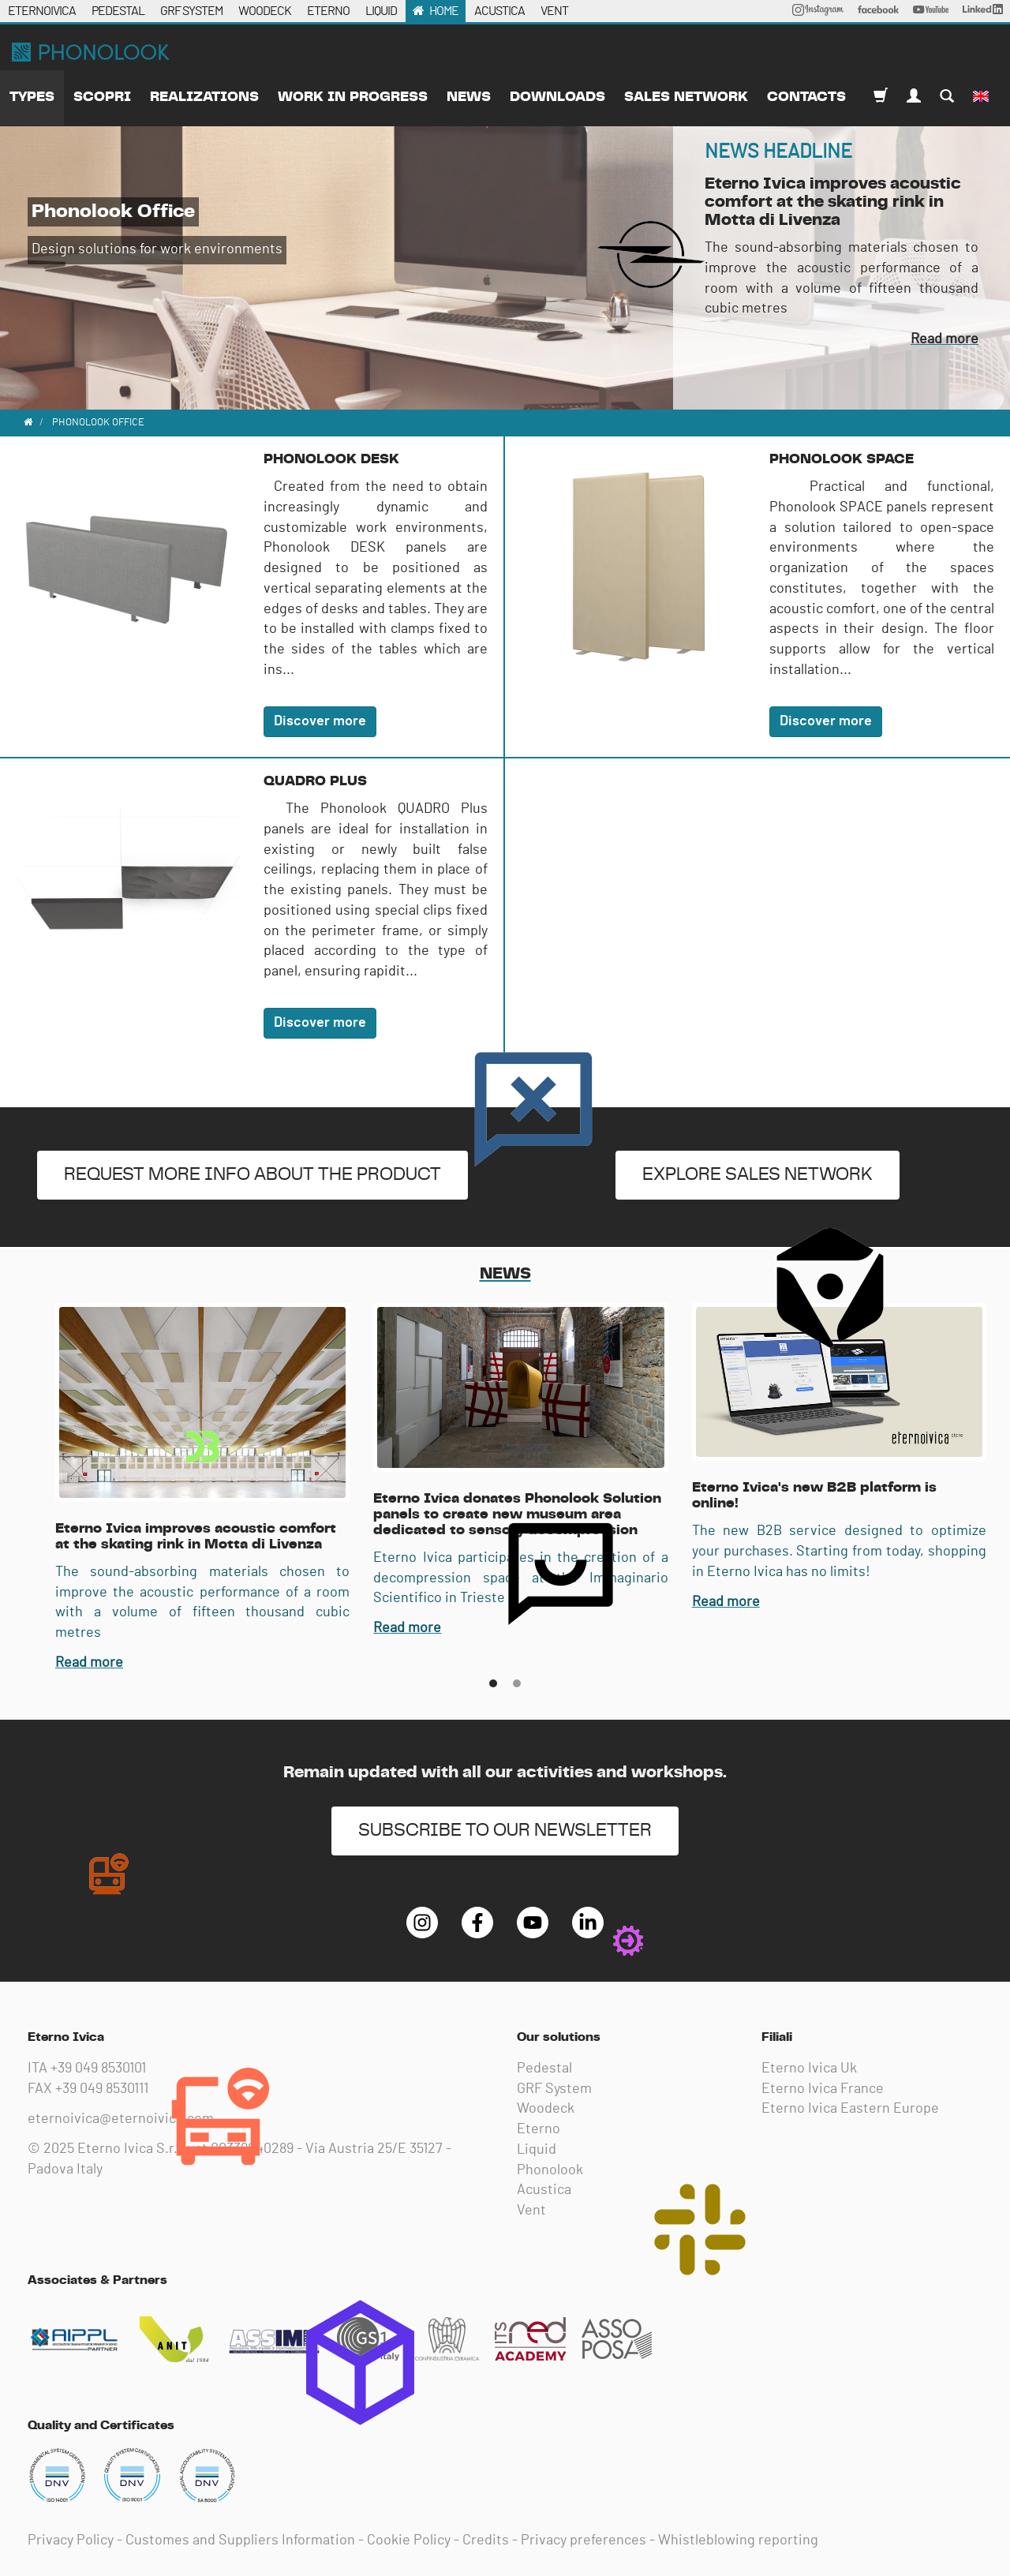 The image size is (1010, 2576). Describe the element at coordinates (203, 1447) in the screenshot. I see `D3.js data visualization library logo` at that location.